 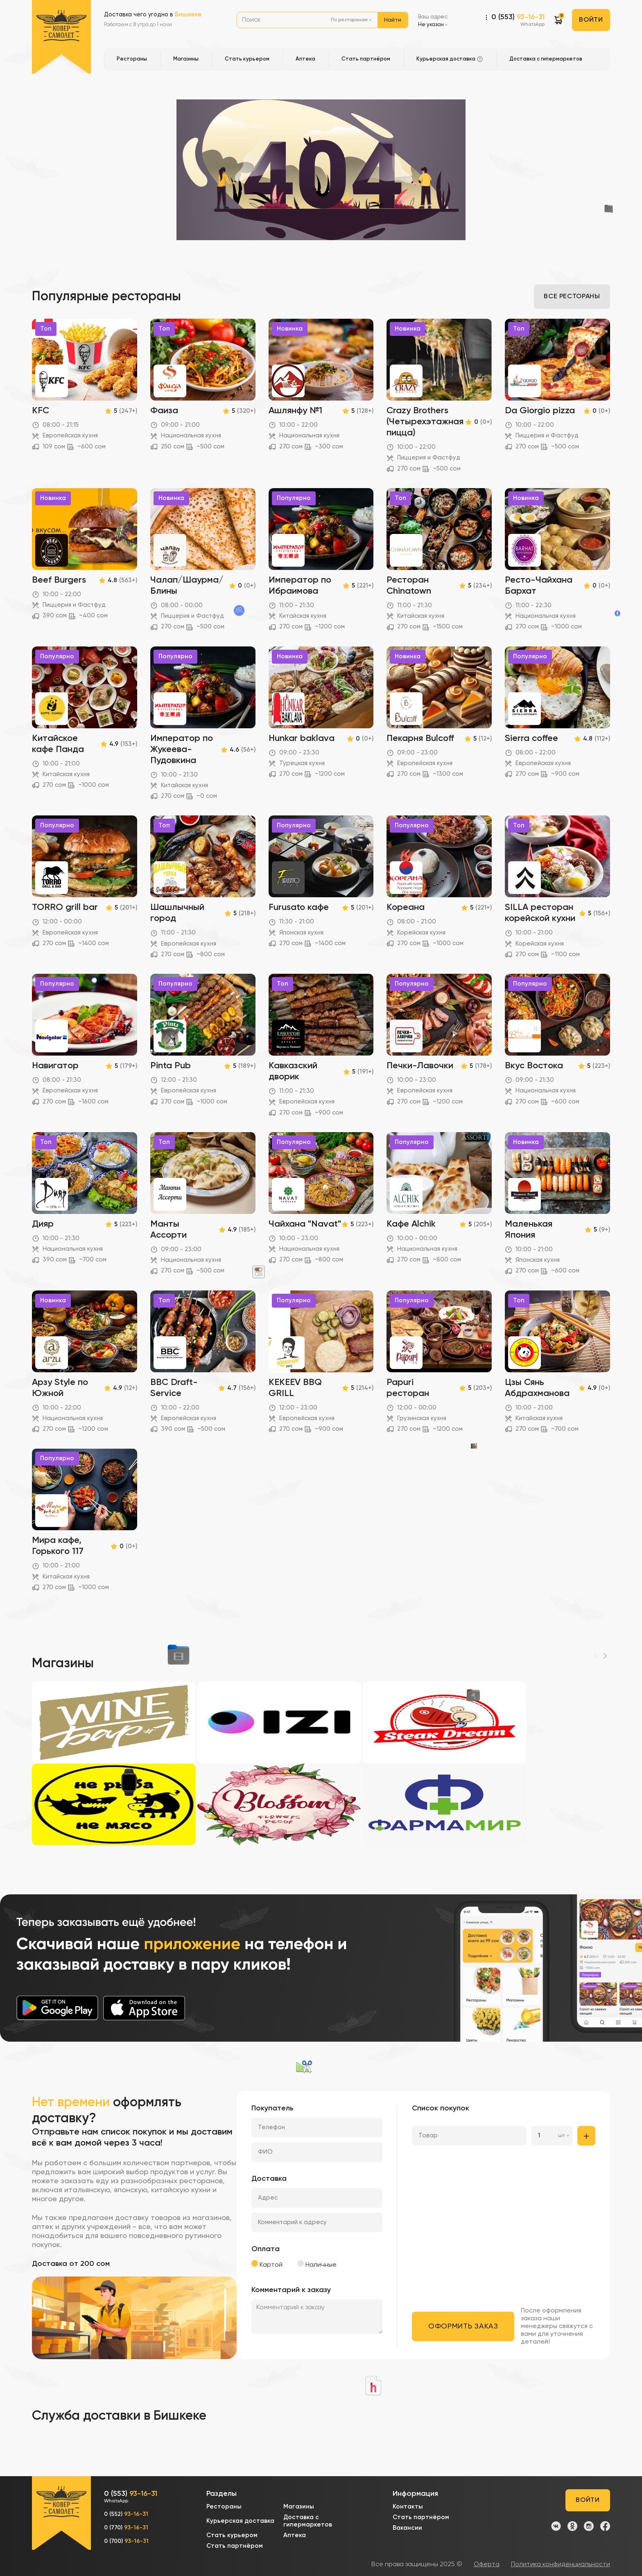 I want to click on open insync cloud sync folder, so click(x=473, y=1695).